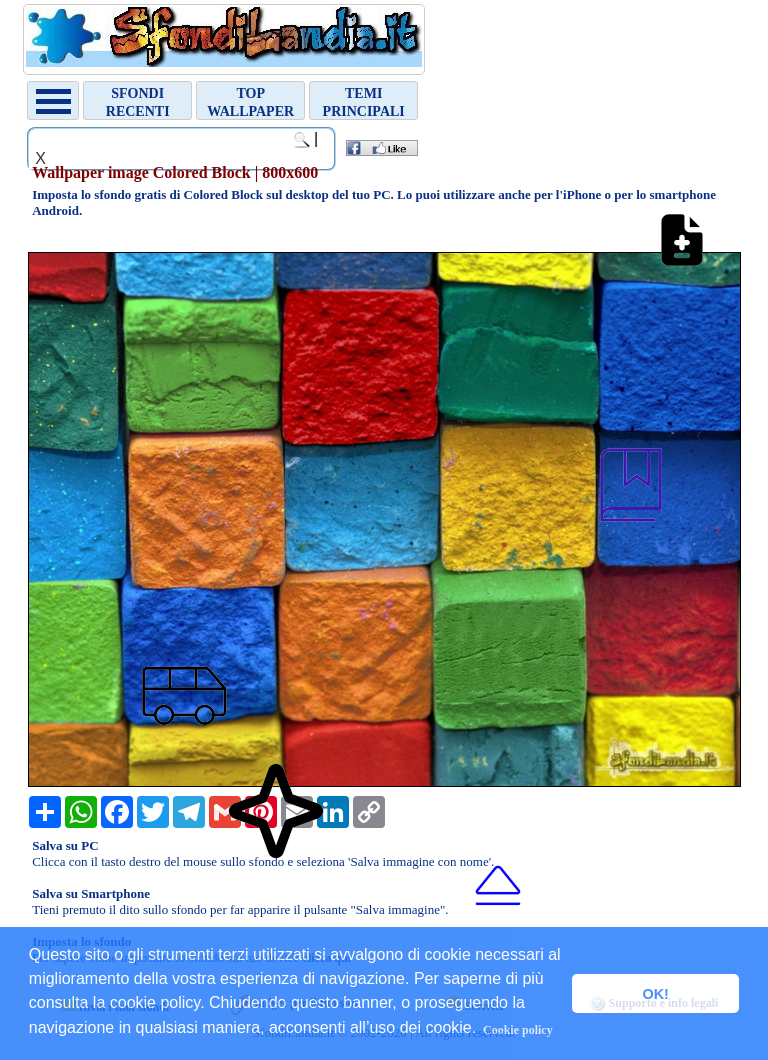 This screenshot has width=768, height=1060. What do you see at coordinates (276, 811) in the screenshot?
I see `indicates a special or featured item` at bounding box center [276, 811].